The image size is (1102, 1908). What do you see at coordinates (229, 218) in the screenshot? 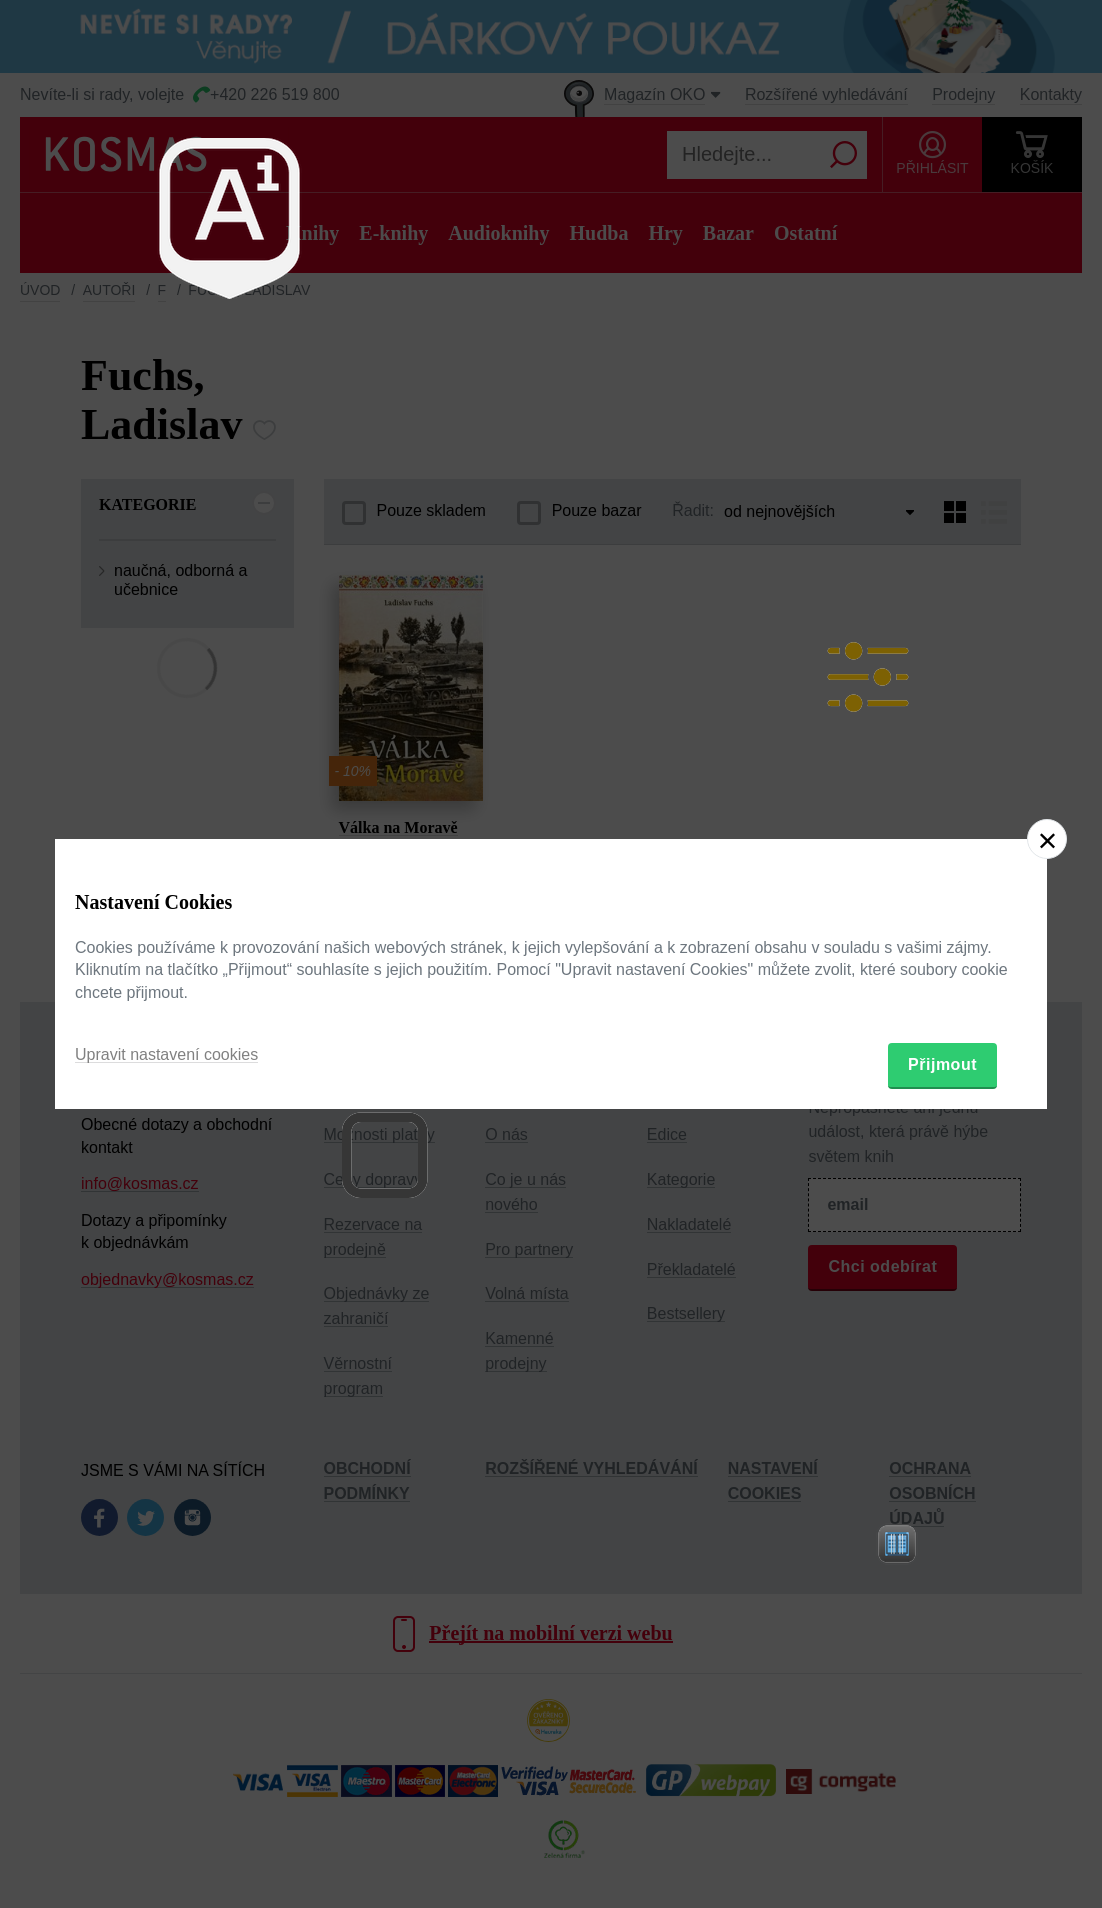
I see `indicates active keyboard input mode` at bounding box center [229, 218].